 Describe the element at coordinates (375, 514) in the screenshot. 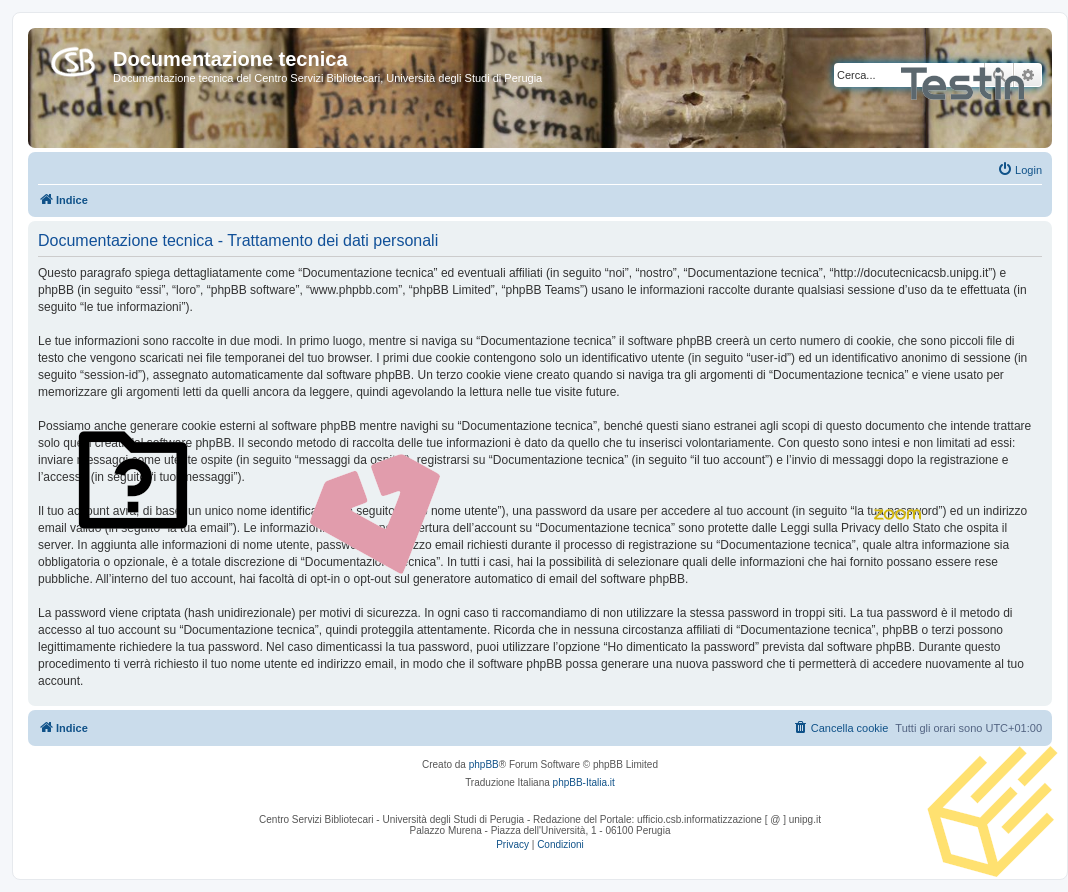

I see `open obtainium app` at that location.